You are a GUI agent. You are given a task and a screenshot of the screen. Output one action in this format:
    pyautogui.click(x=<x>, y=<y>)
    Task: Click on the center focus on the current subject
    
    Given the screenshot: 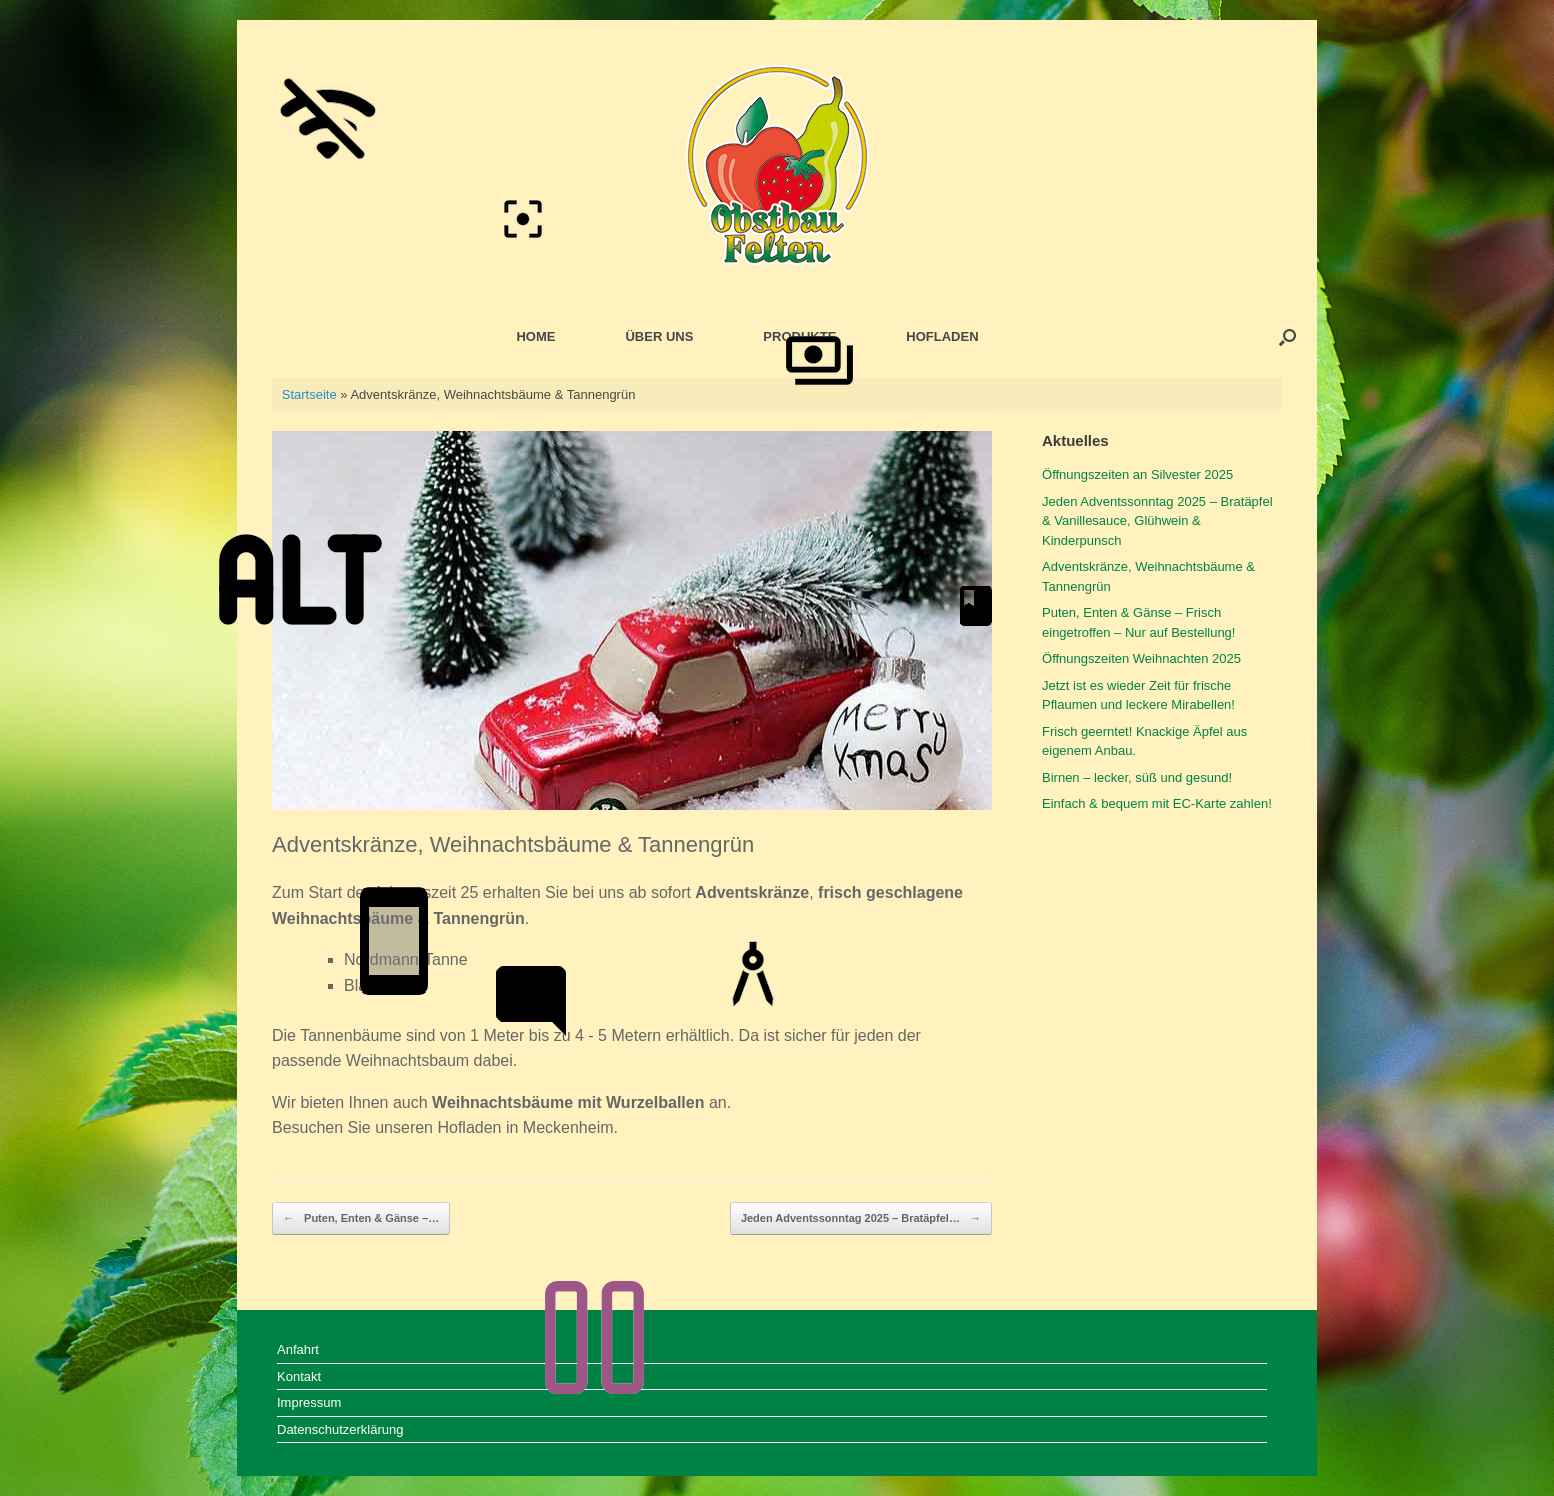 What is the action you would take?
    pyautogui.click(x=523, y=219)
    